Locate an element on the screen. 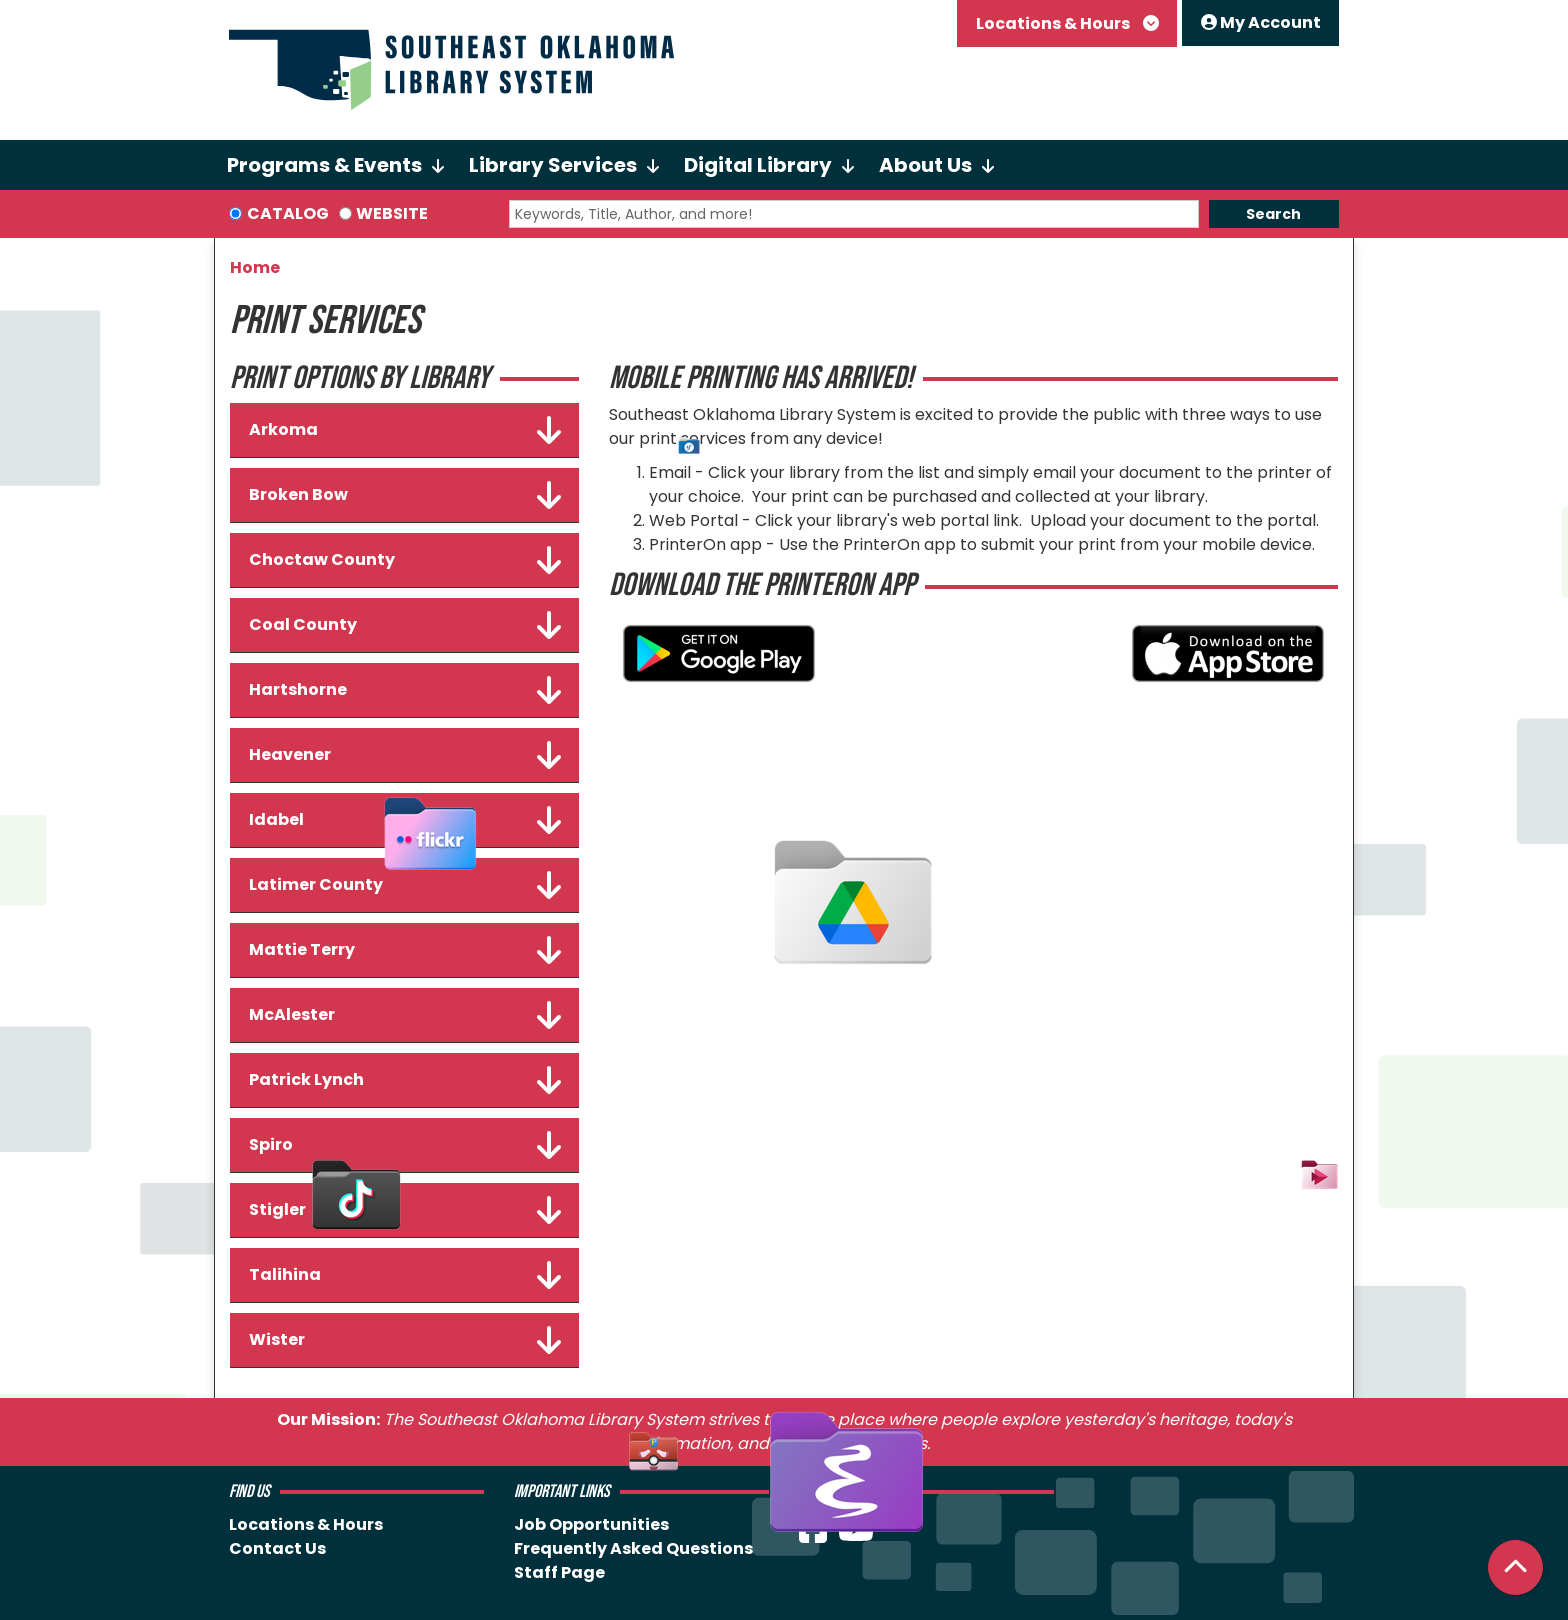  folder containing symfony framework project files is located at coordinates (689, 446).